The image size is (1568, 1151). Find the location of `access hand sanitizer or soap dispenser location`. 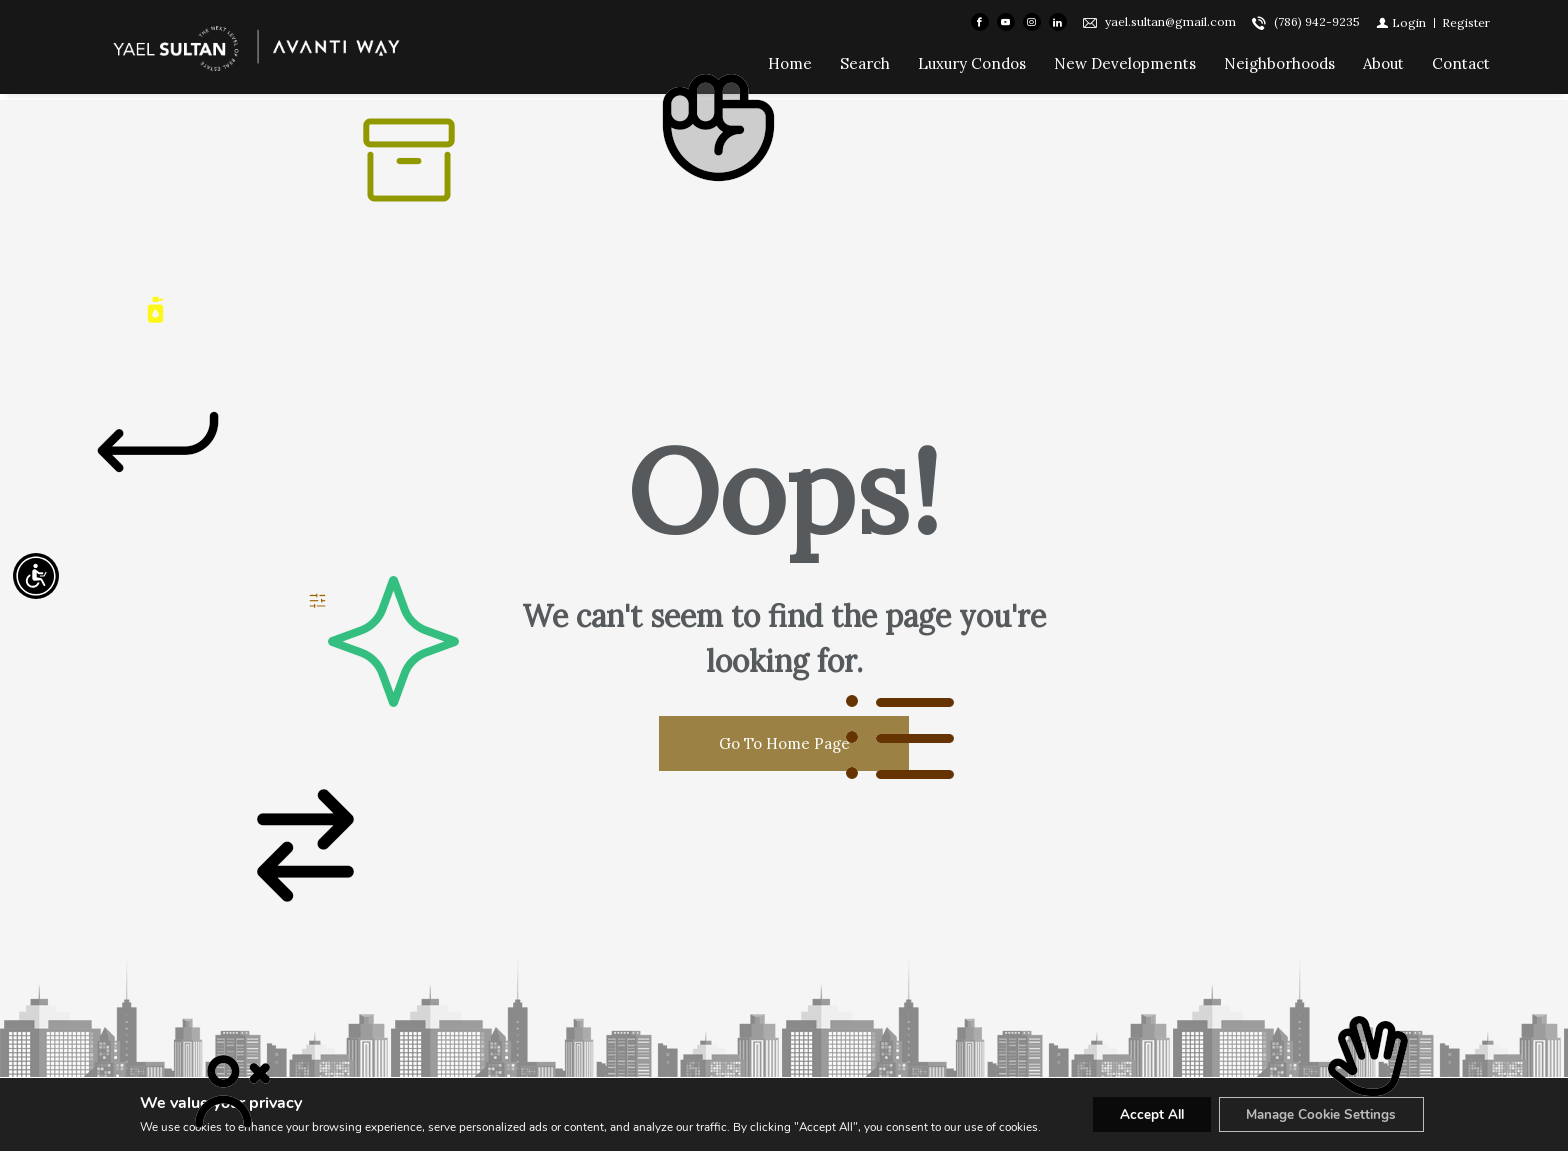

access hand sanitizer or soap dispenser location is located at coordinates (155, 310).